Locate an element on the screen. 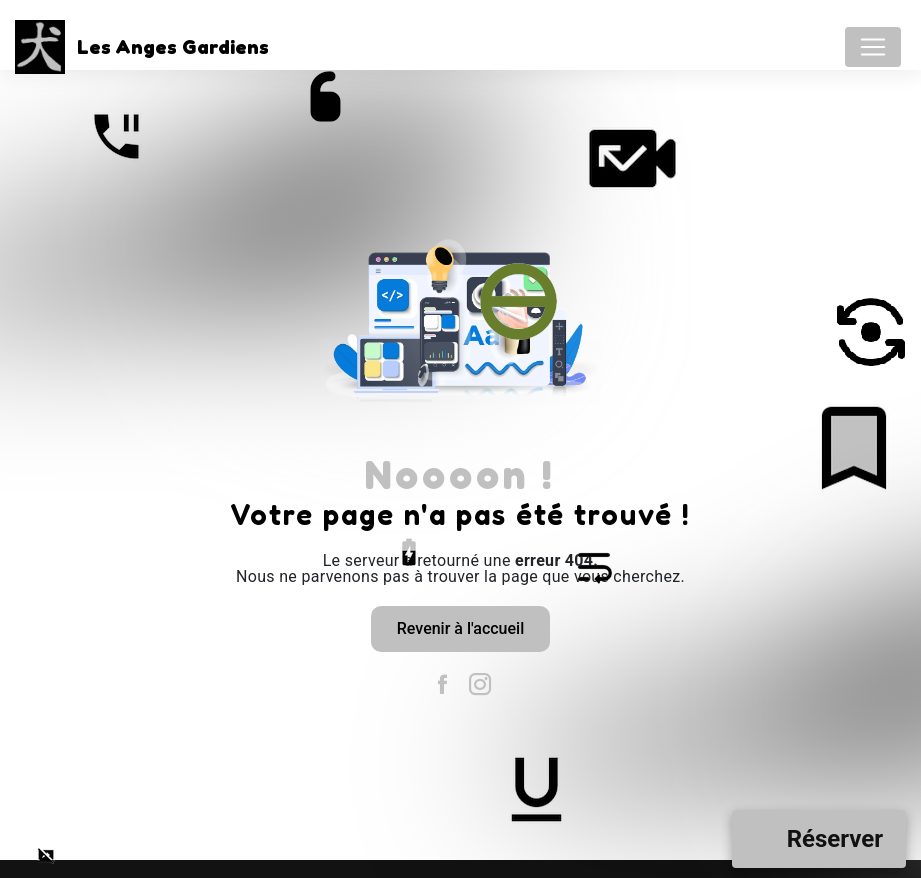 This screenshot has height=878, width=921. indicates a missed video call is located at coordinates (632, 158).